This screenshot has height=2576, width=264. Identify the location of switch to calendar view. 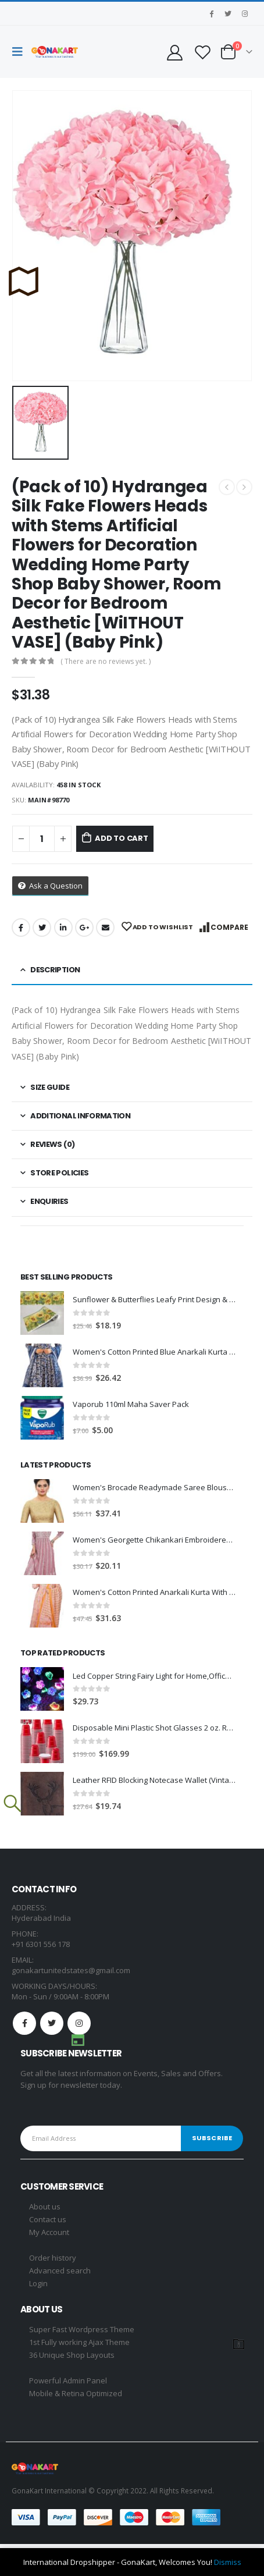
(78, 2040).